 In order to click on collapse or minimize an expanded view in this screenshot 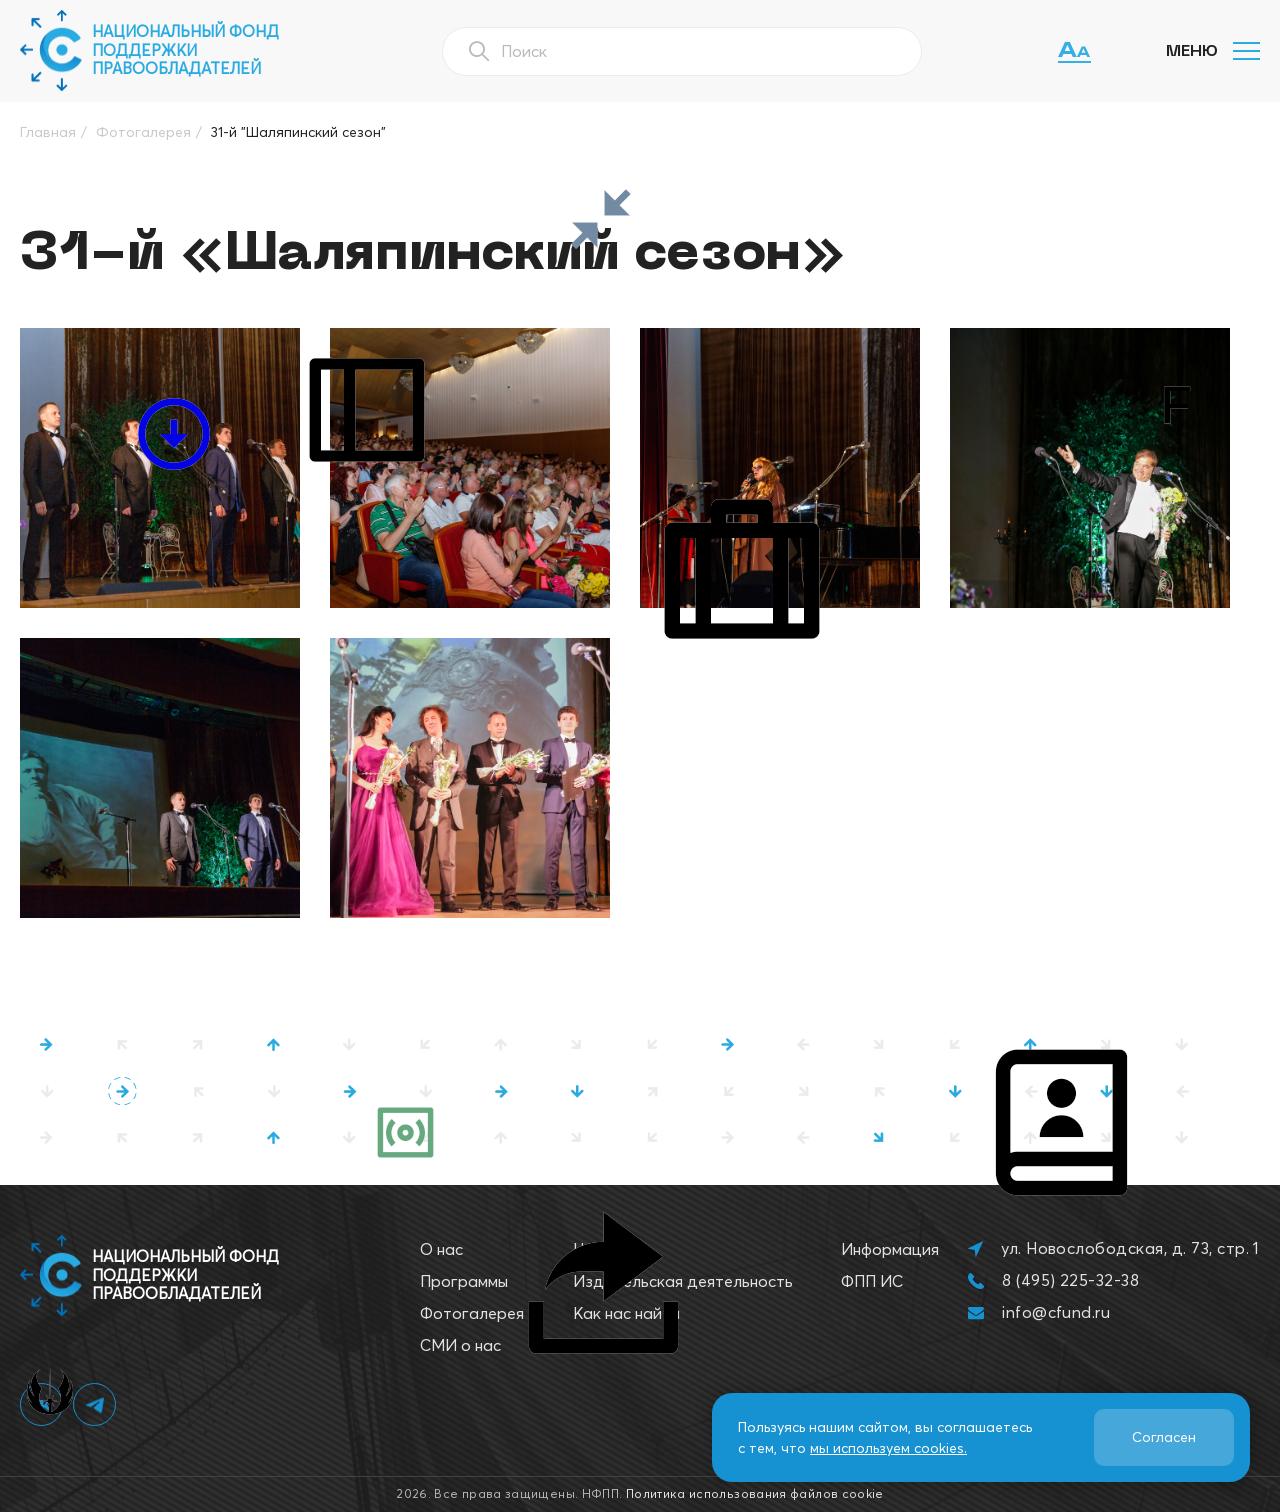, I will do `click(601, 219)`.